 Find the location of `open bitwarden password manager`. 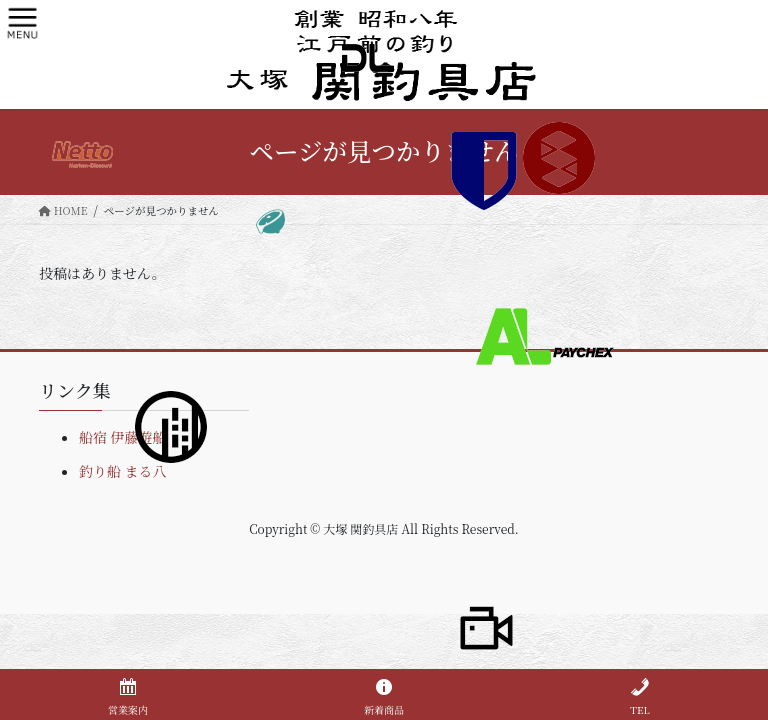

open bitwarden password manager is located at coordinates (484, 171).